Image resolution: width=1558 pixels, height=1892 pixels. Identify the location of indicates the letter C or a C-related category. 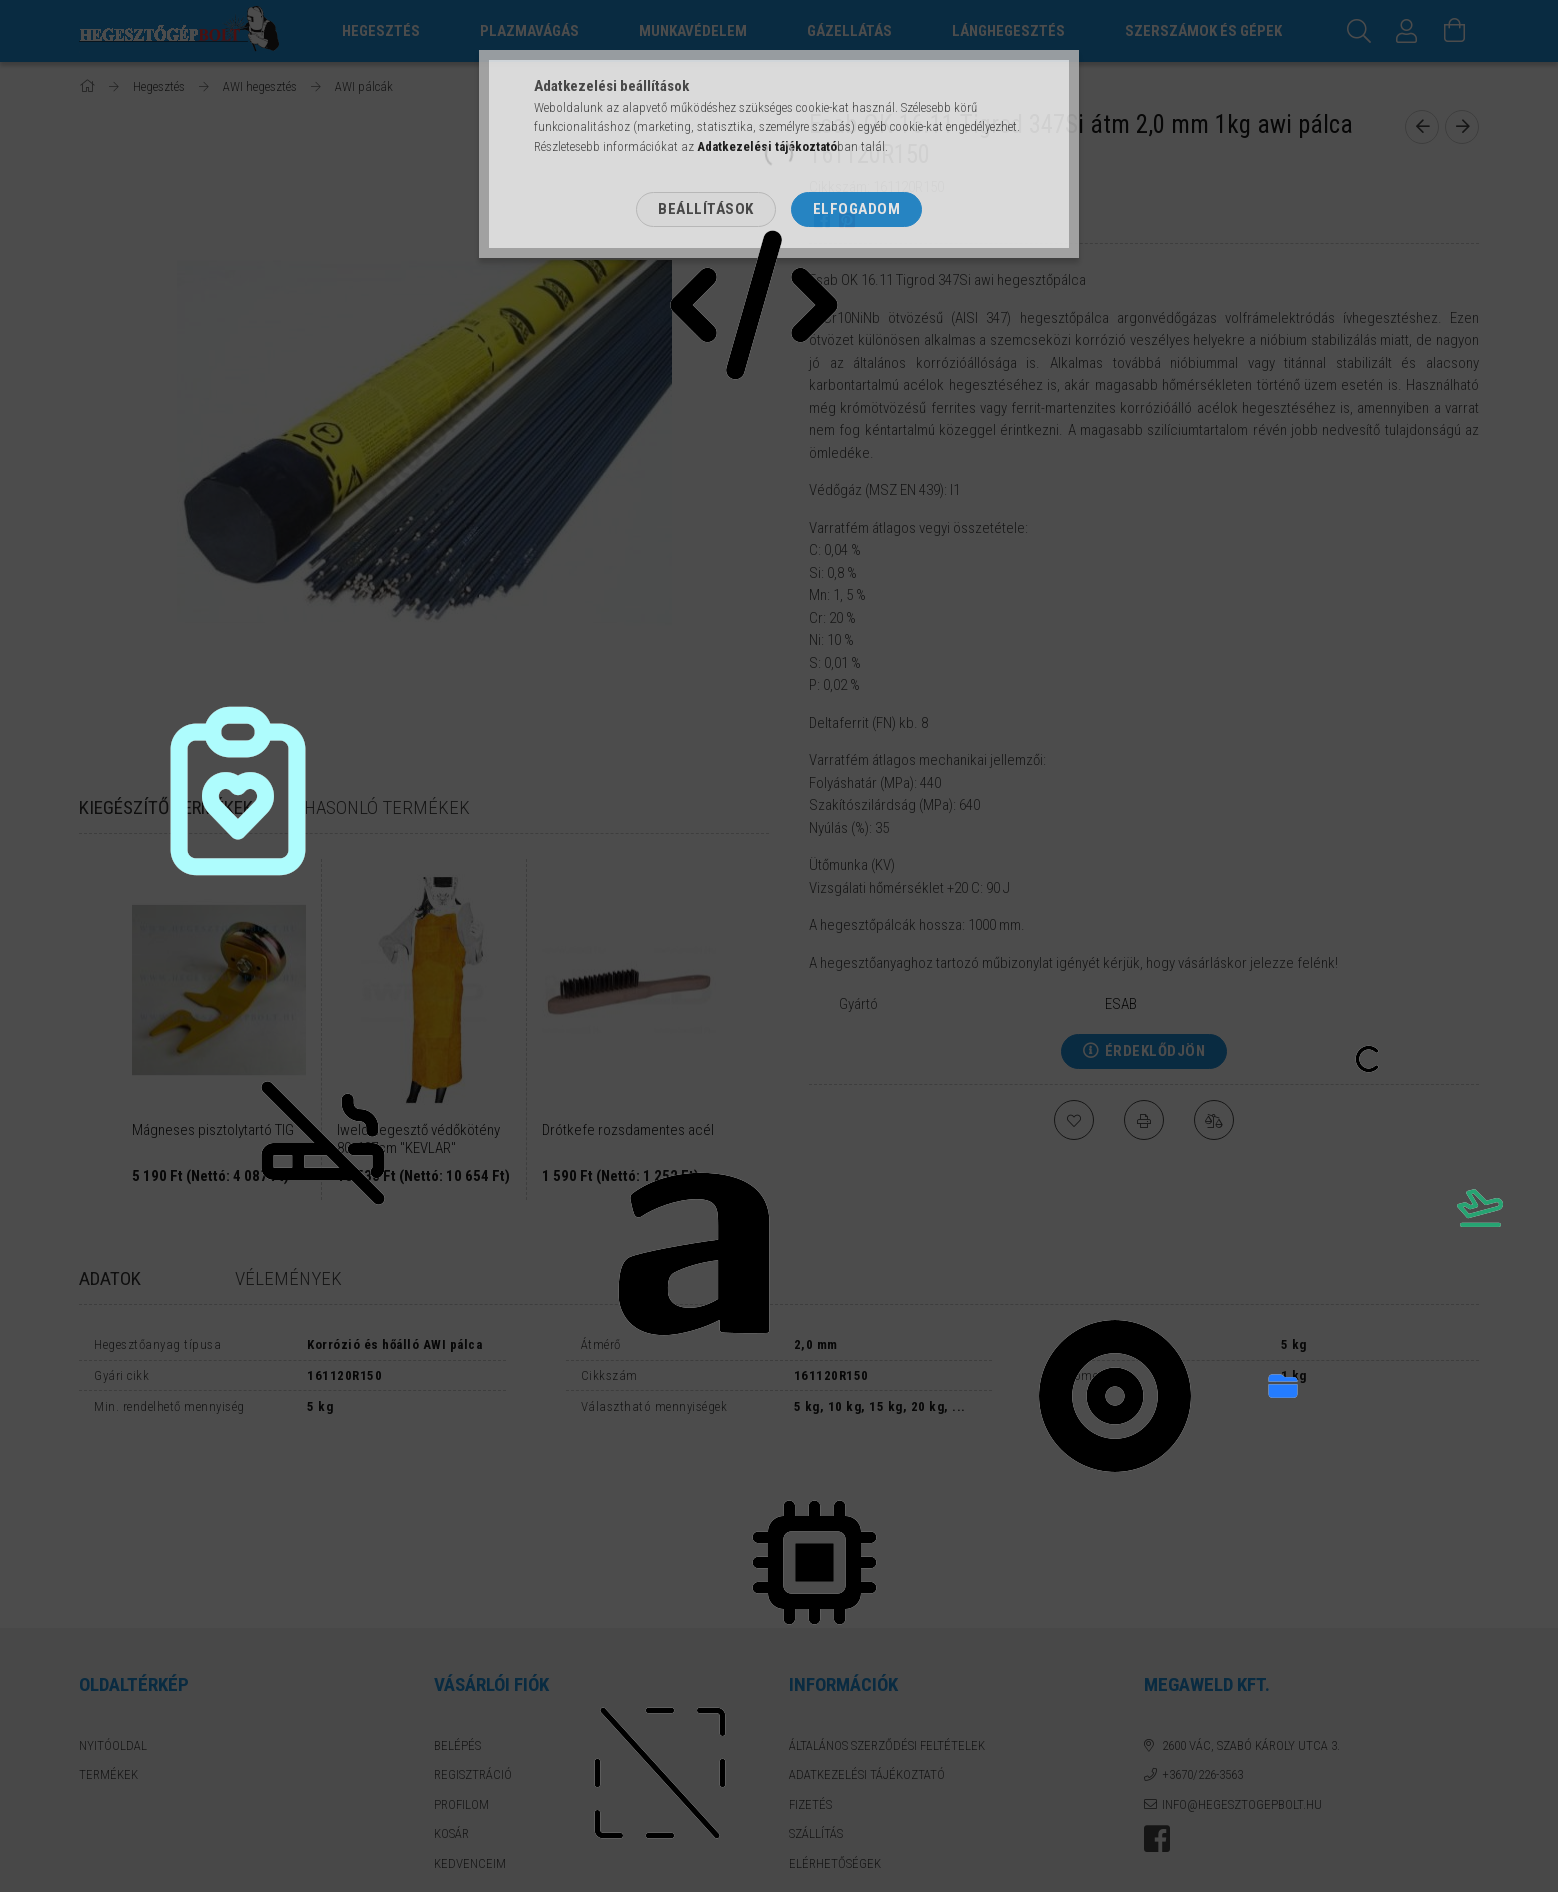
(1367, 1059).